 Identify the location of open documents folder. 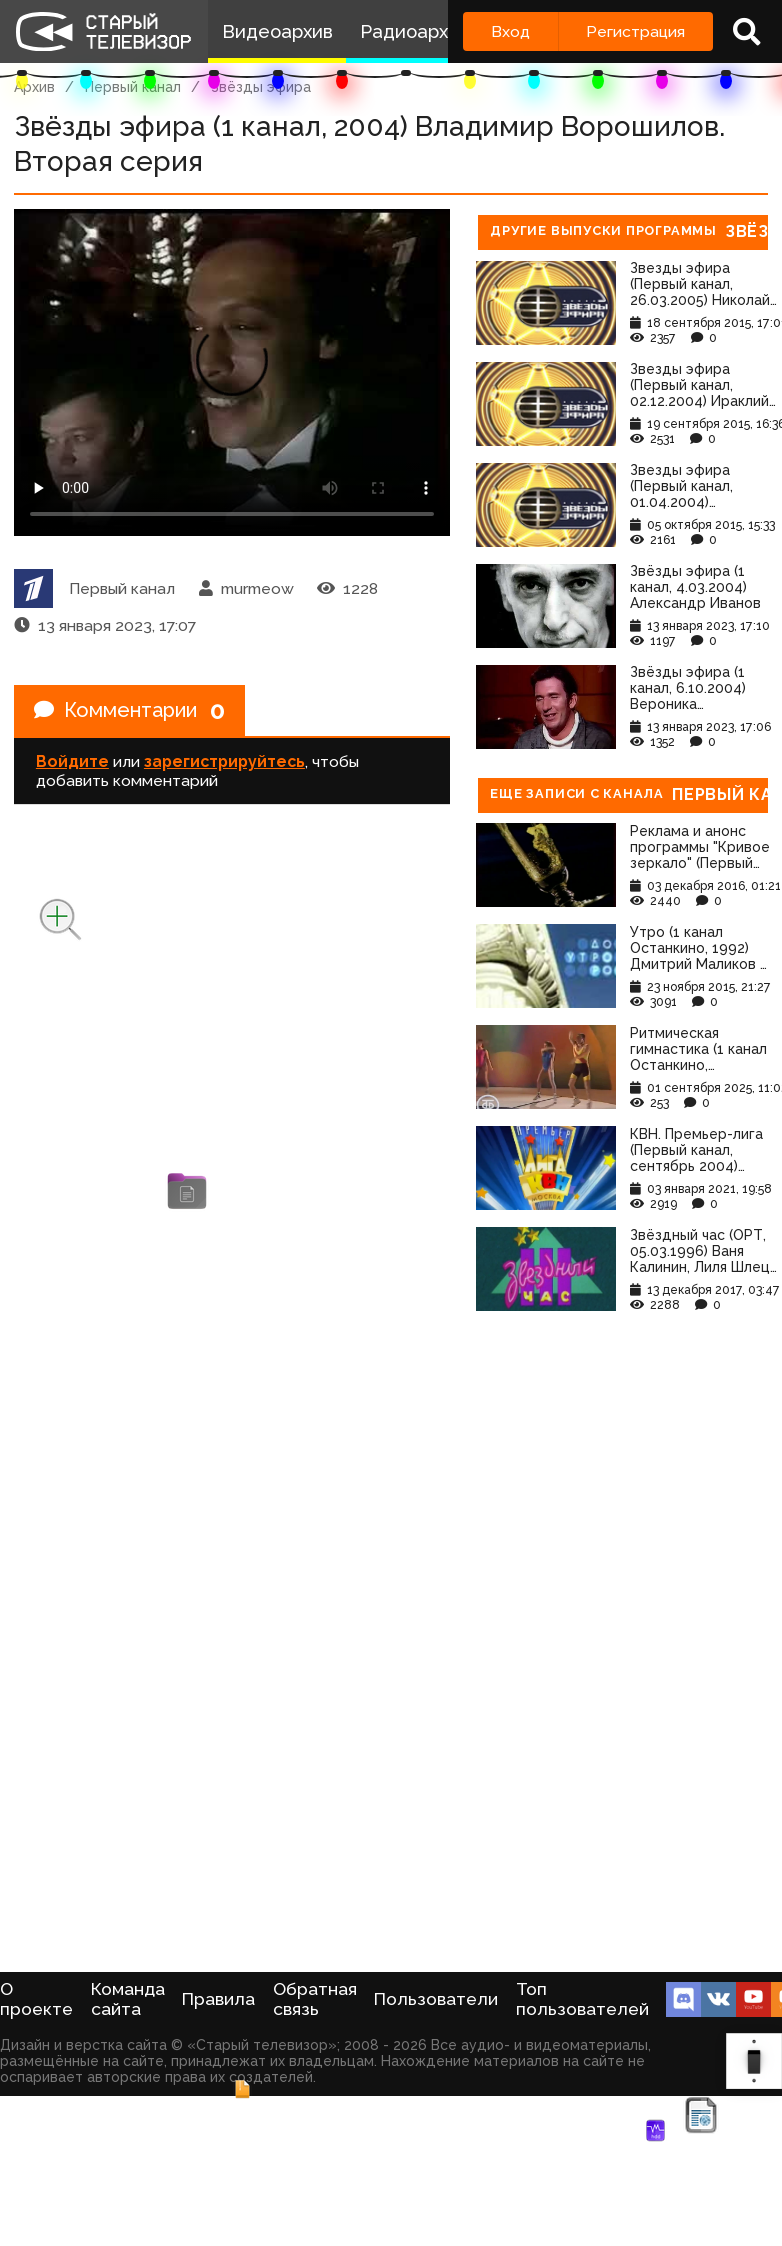
(187, 1191).